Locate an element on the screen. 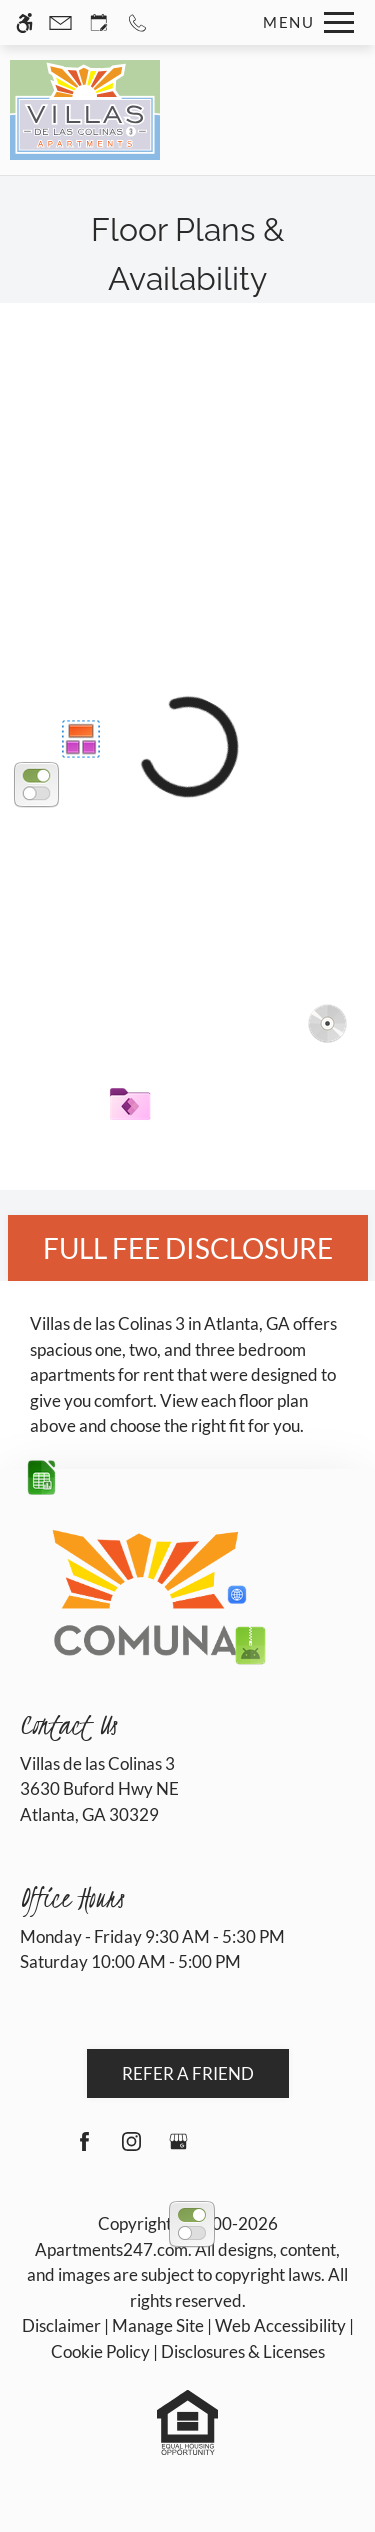 Image resolution: width=375 pixels, height=2532 pixels. indicates a DVD-R disc drive or media is located at coordinates (327, 1023).